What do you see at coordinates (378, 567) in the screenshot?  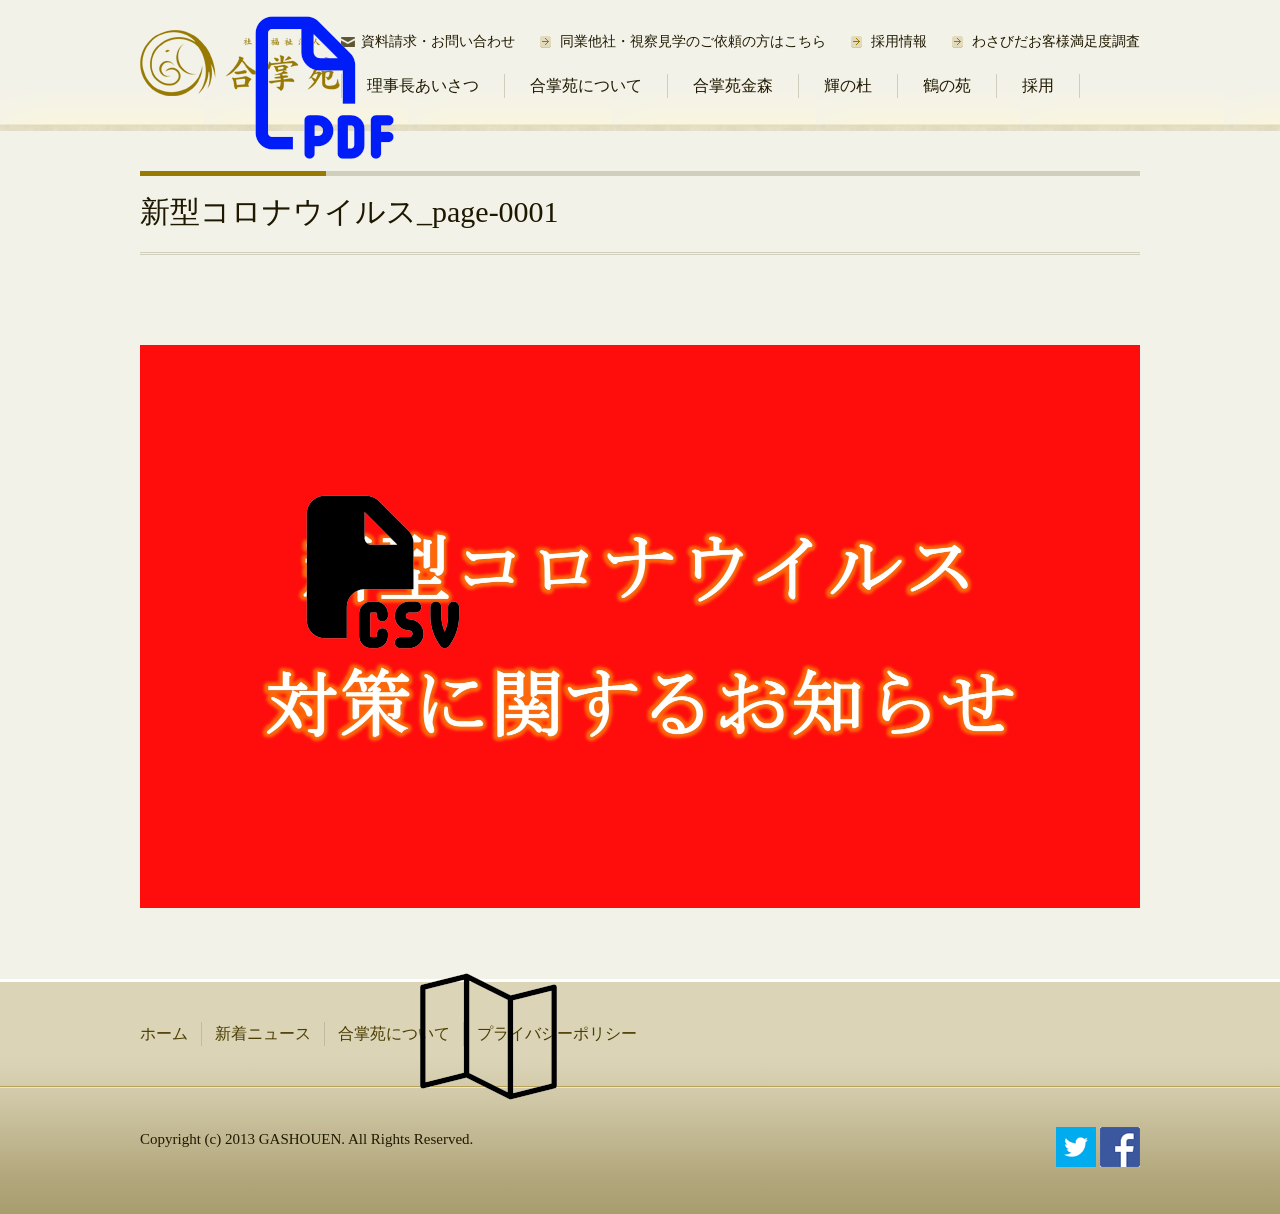 I see `open or view a CSV file` at bounding box center [378, 567].